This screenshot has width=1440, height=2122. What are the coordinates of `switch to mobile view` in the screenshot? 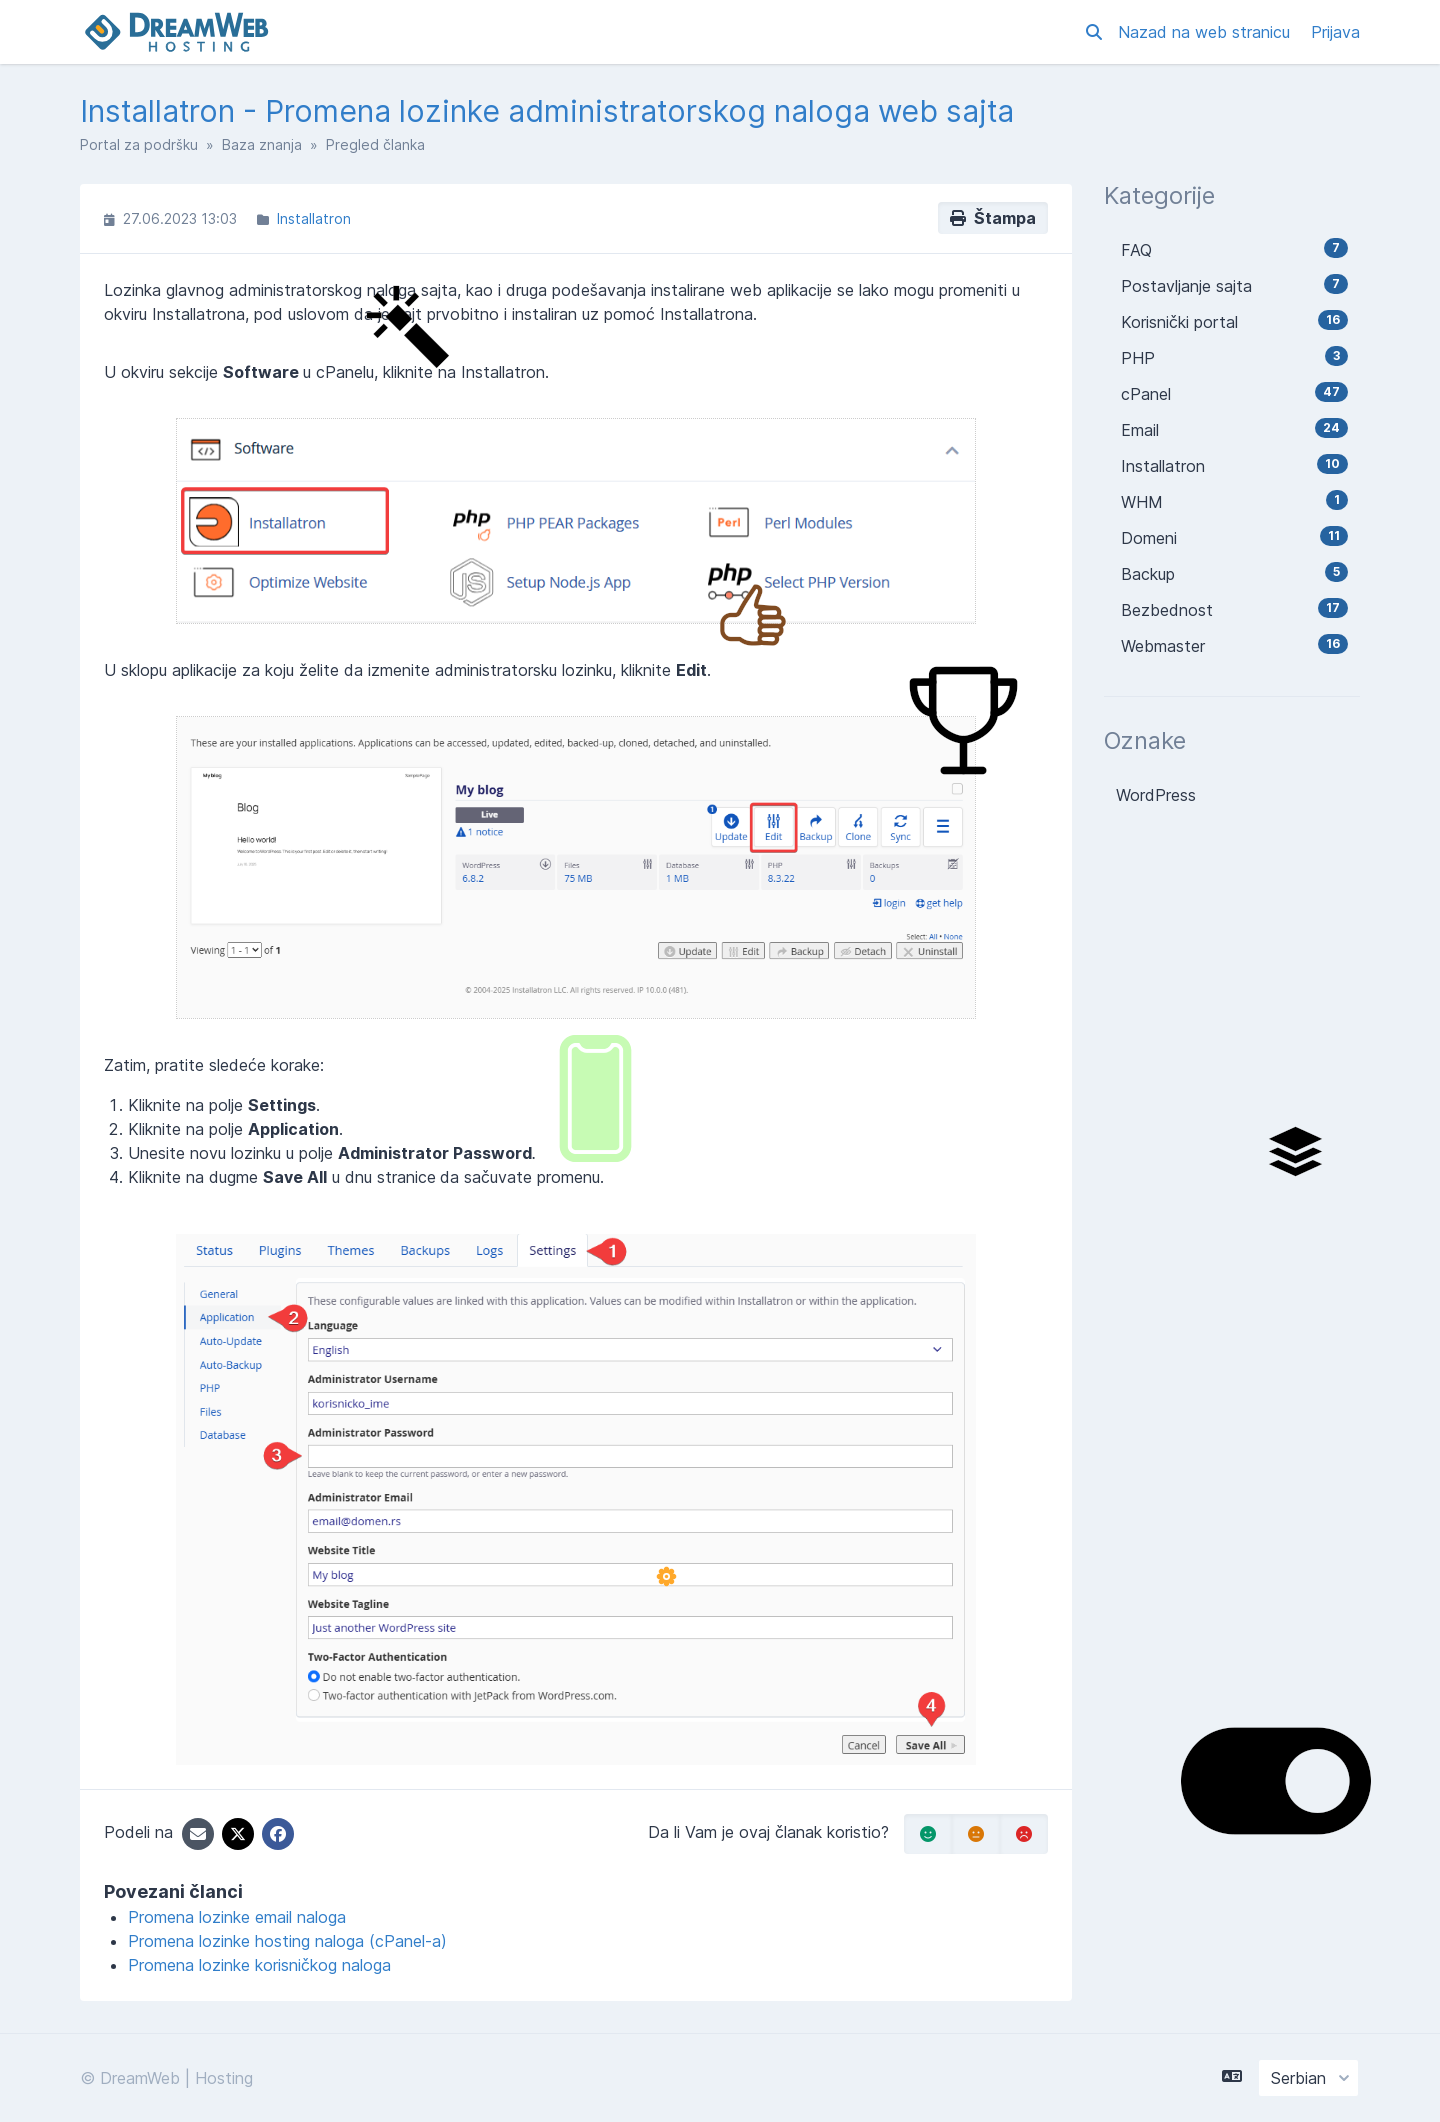 It's located at (595, 1098).